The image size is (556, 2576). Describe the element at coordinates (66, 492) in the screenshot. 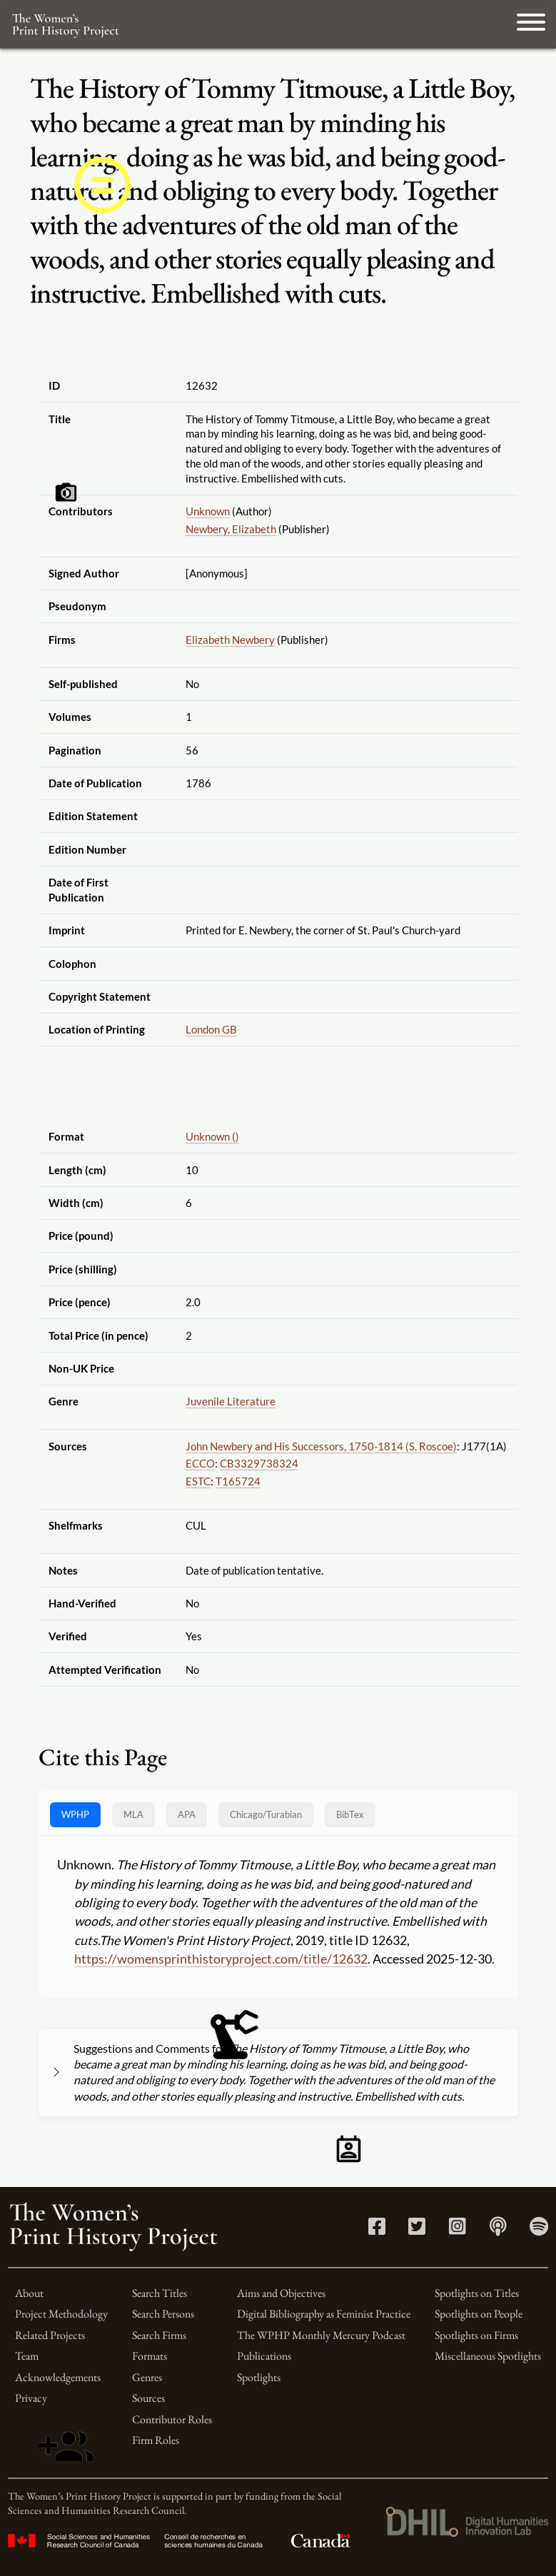

I see `apply black and white filter to photo` at that location.